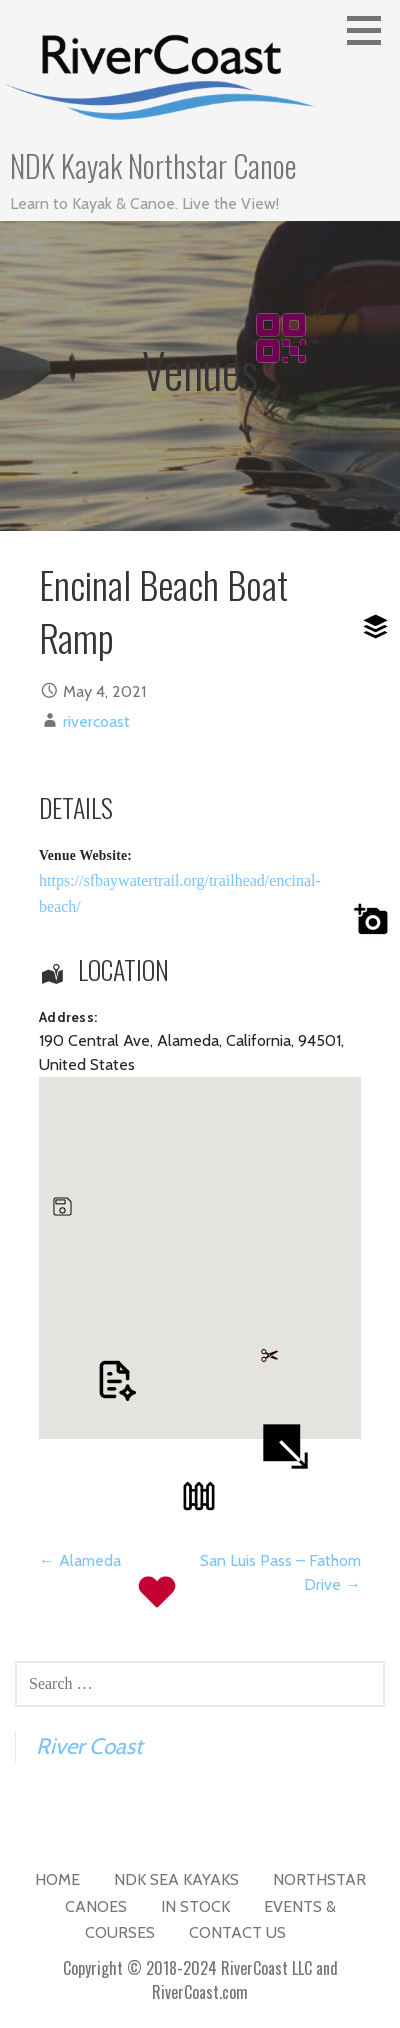 This screenshot has width=400, height=2028. Describe the element at coordinates (157, 1591) in the screenshot. I see `add to favorites` at that location.